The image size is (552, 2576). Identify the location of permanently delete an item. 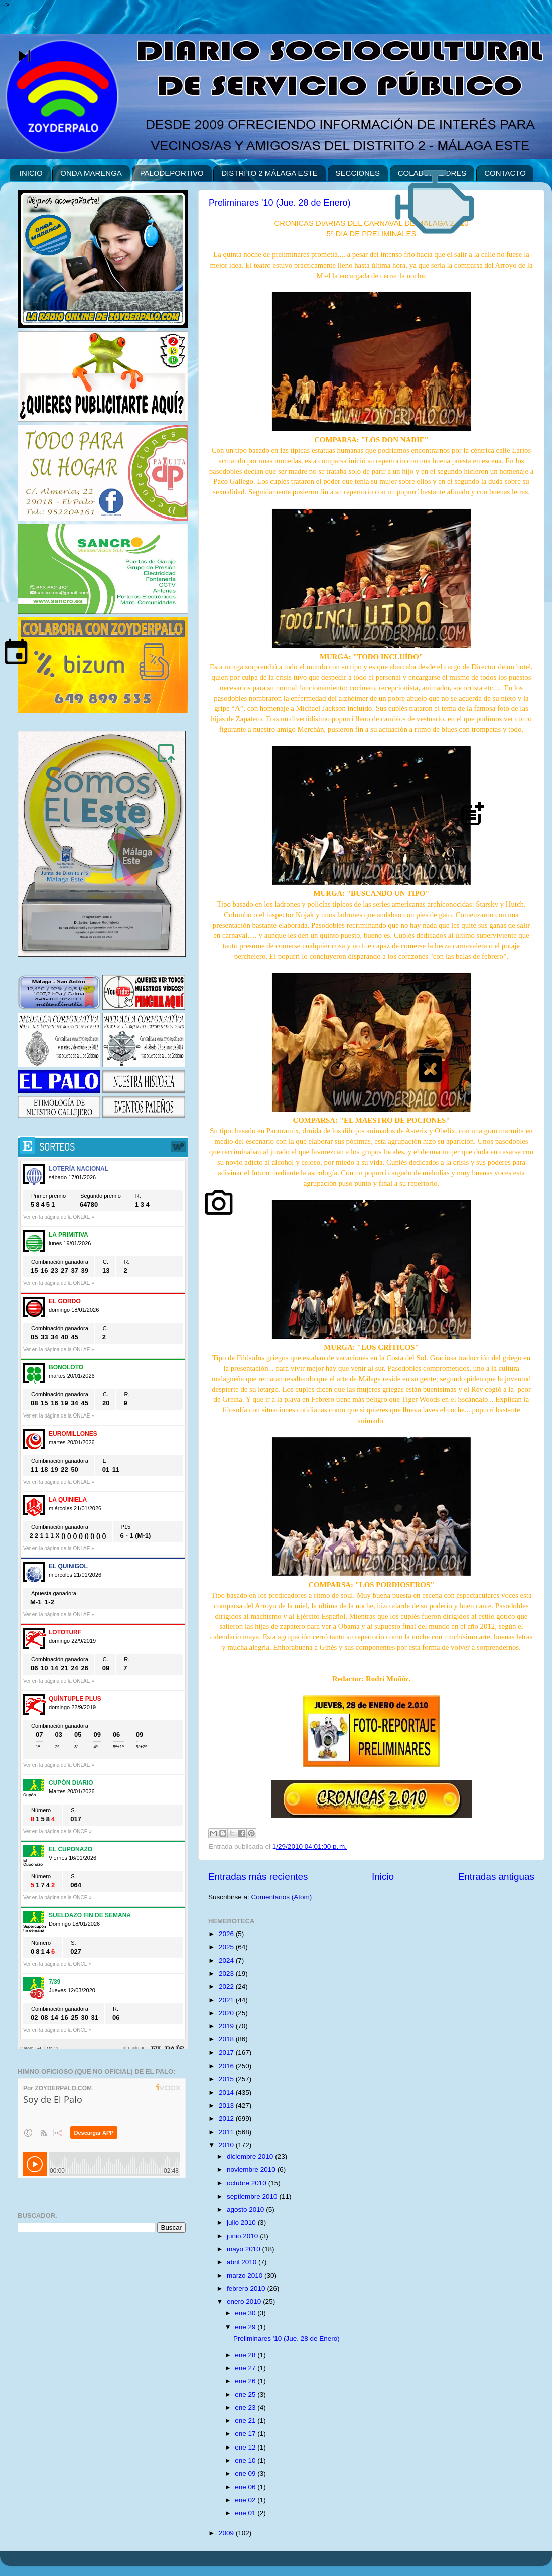
(430, 1065).